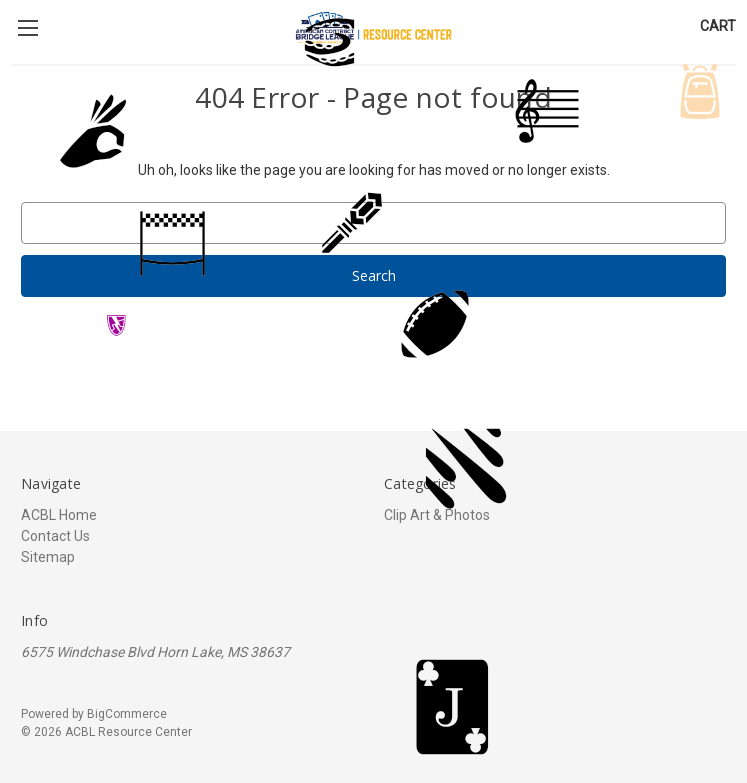 This screenshot has height=783, width=747. I want to click on indicates a blocked area or monster hazard in gameplay, so click(329, 42).